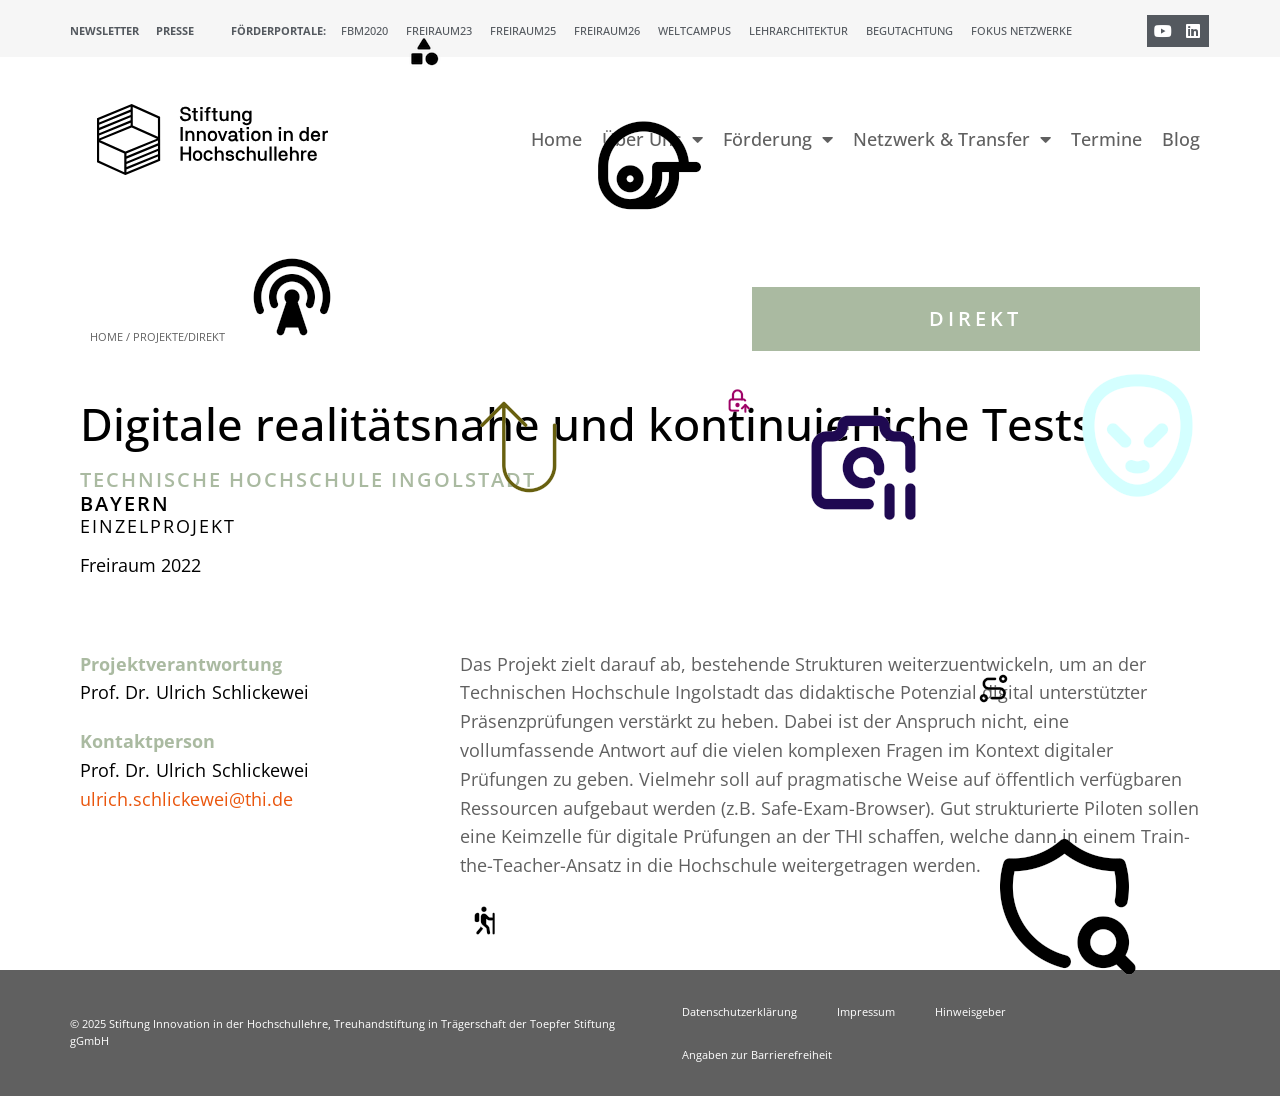 Image resolution: width=1280 pixels, height=1096 pixels. I want to click on access baseball or sports-related content, so click(647, 167).